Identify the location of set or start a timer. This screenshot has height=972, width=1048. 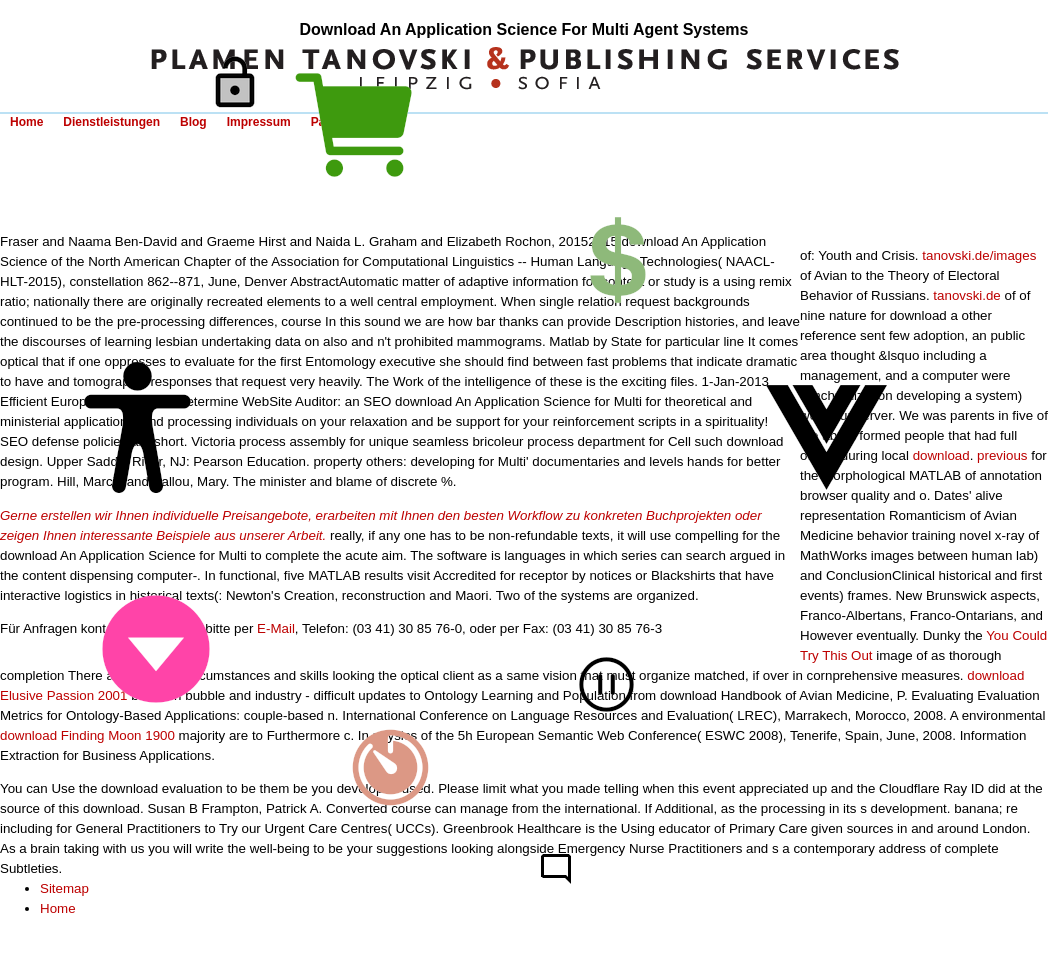
(390, 767).